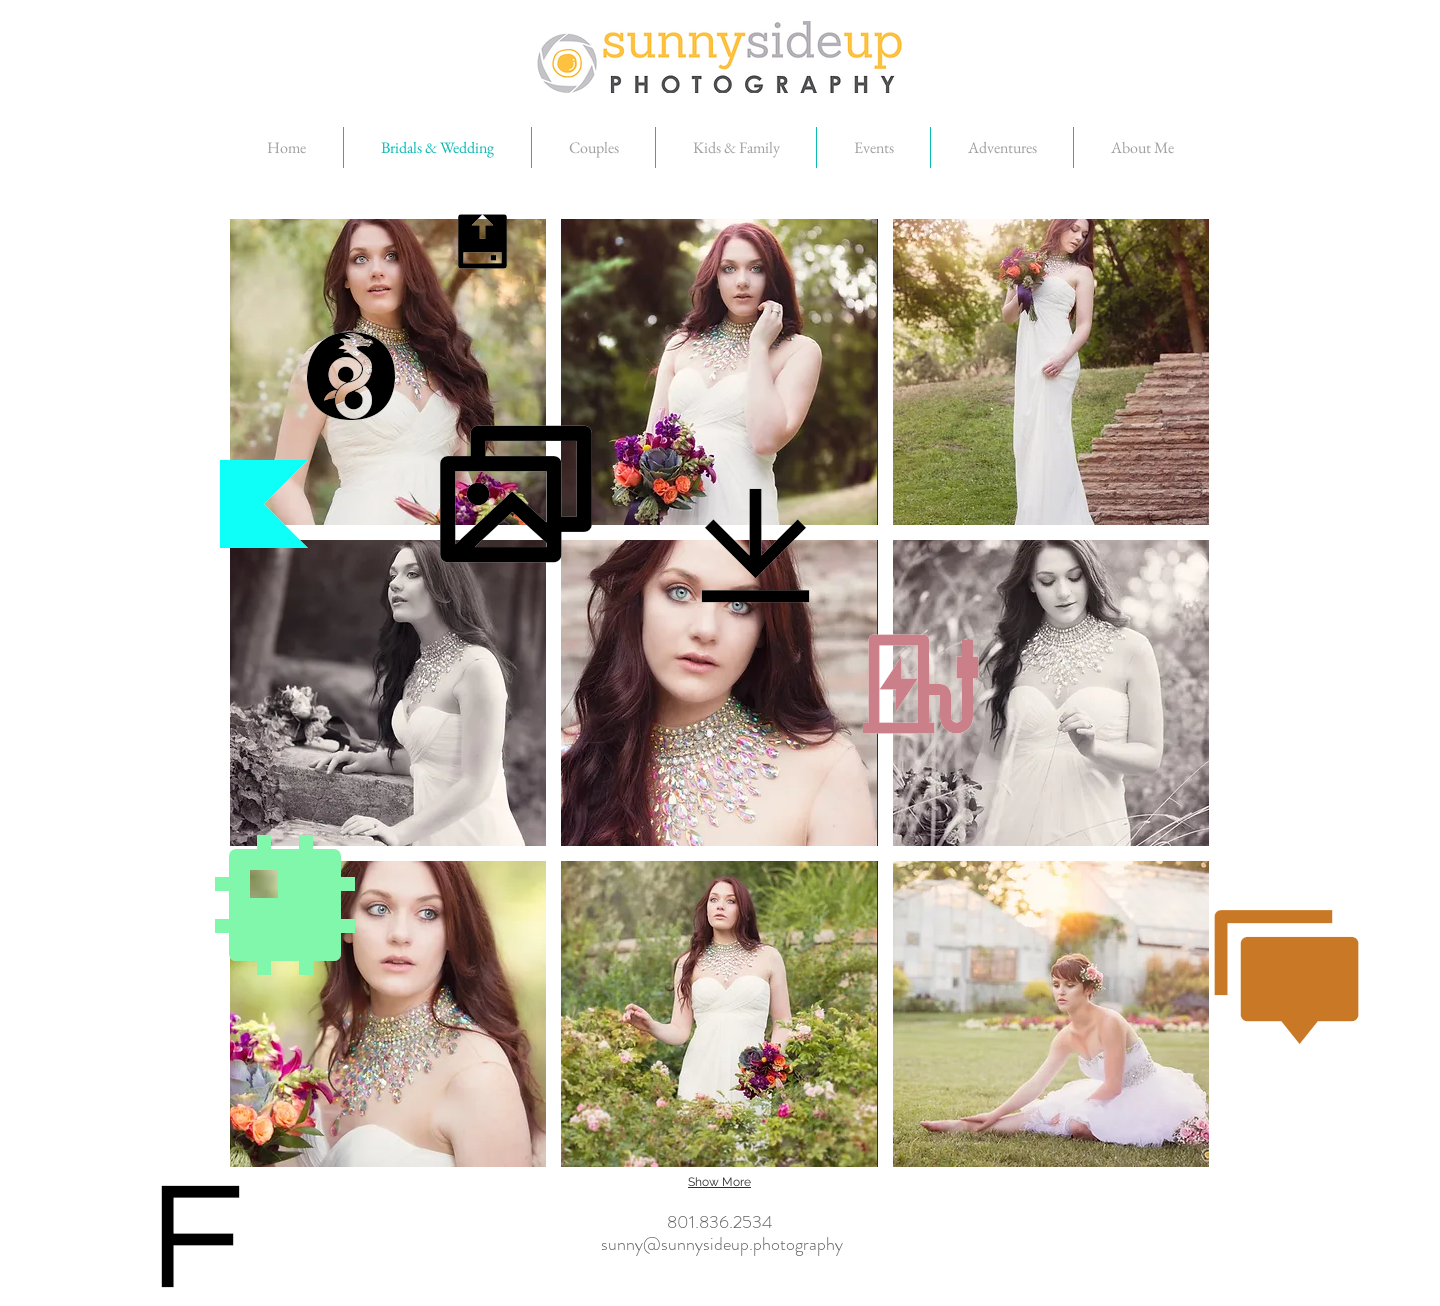  I want to click on kotlin programming language logo, so click(264, 504).